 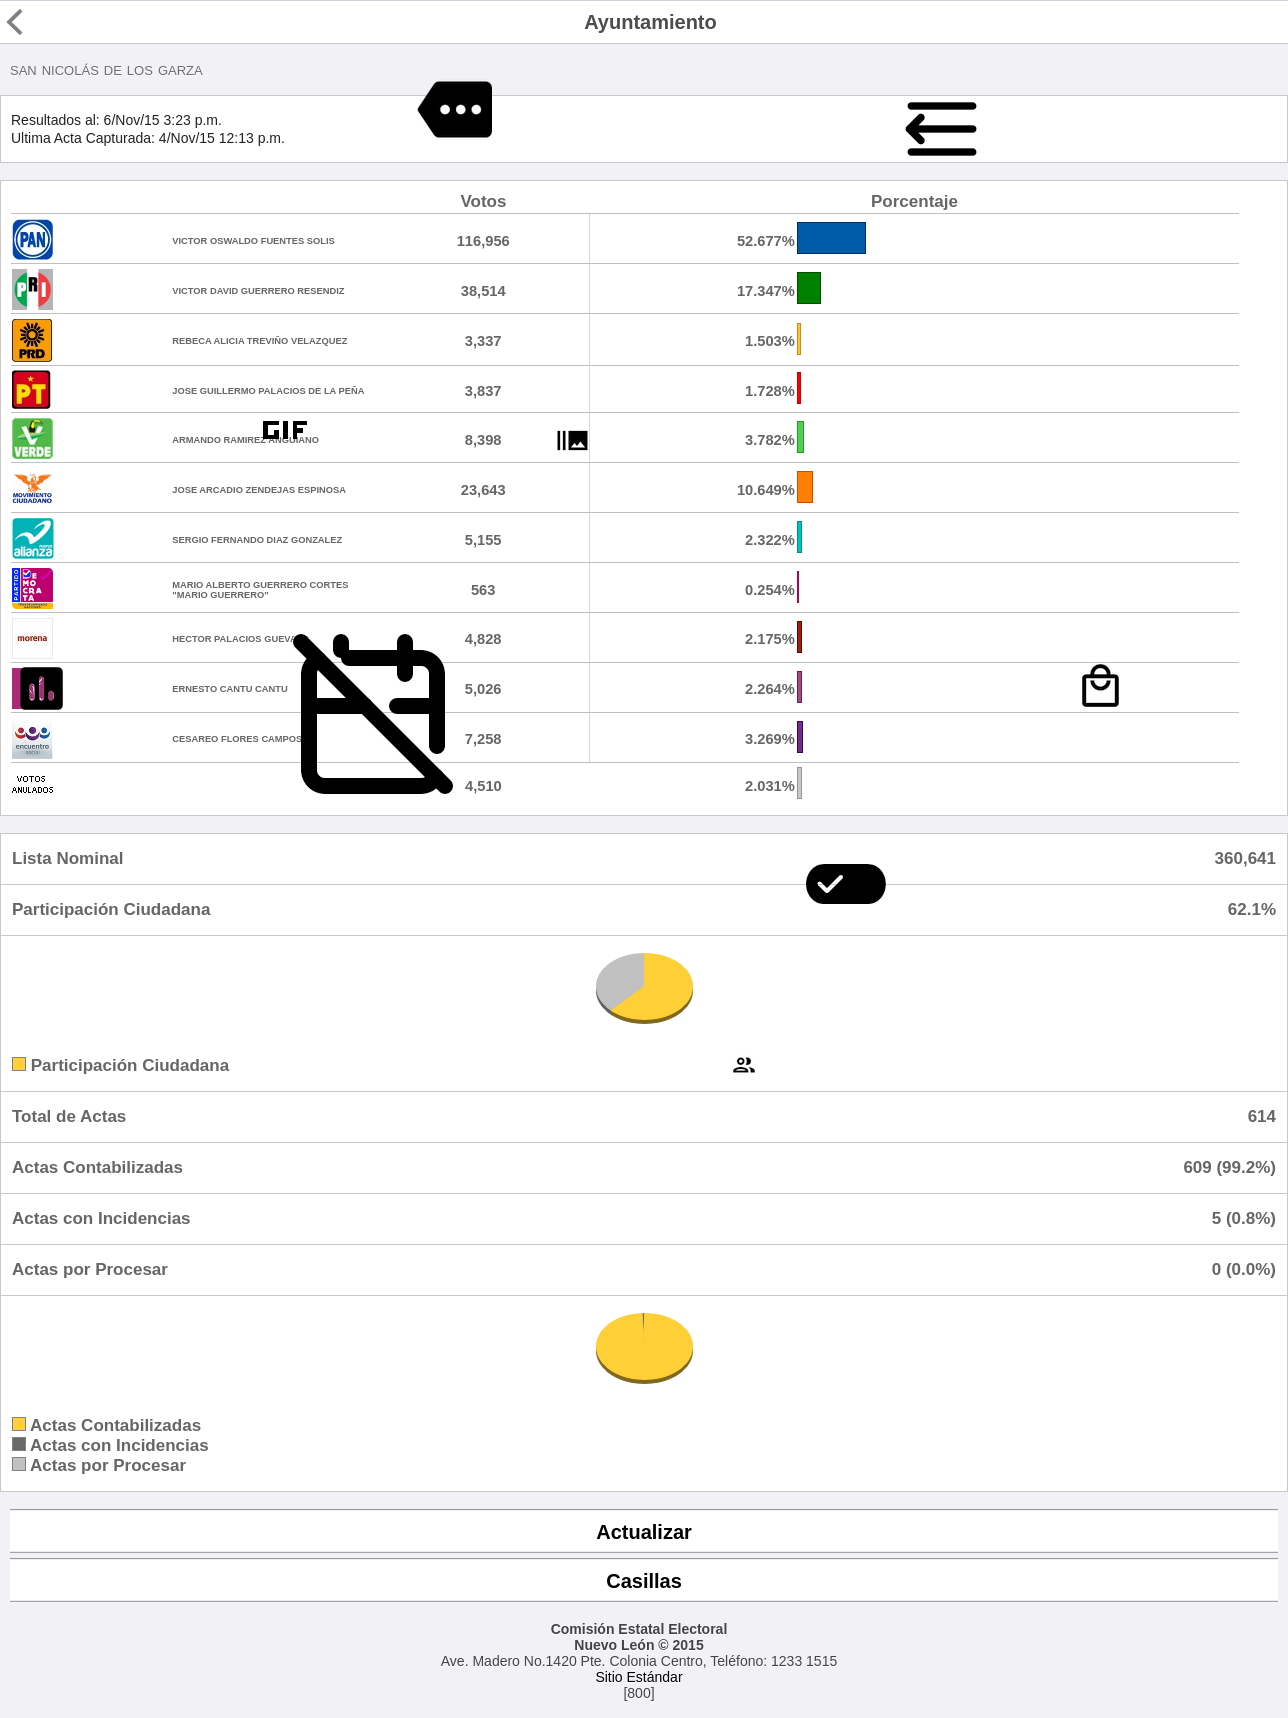 What do you see at coordinates (41, 688) in the screenshot?
I see `insert a chart or graph into document` at bounding box center [41, 688].